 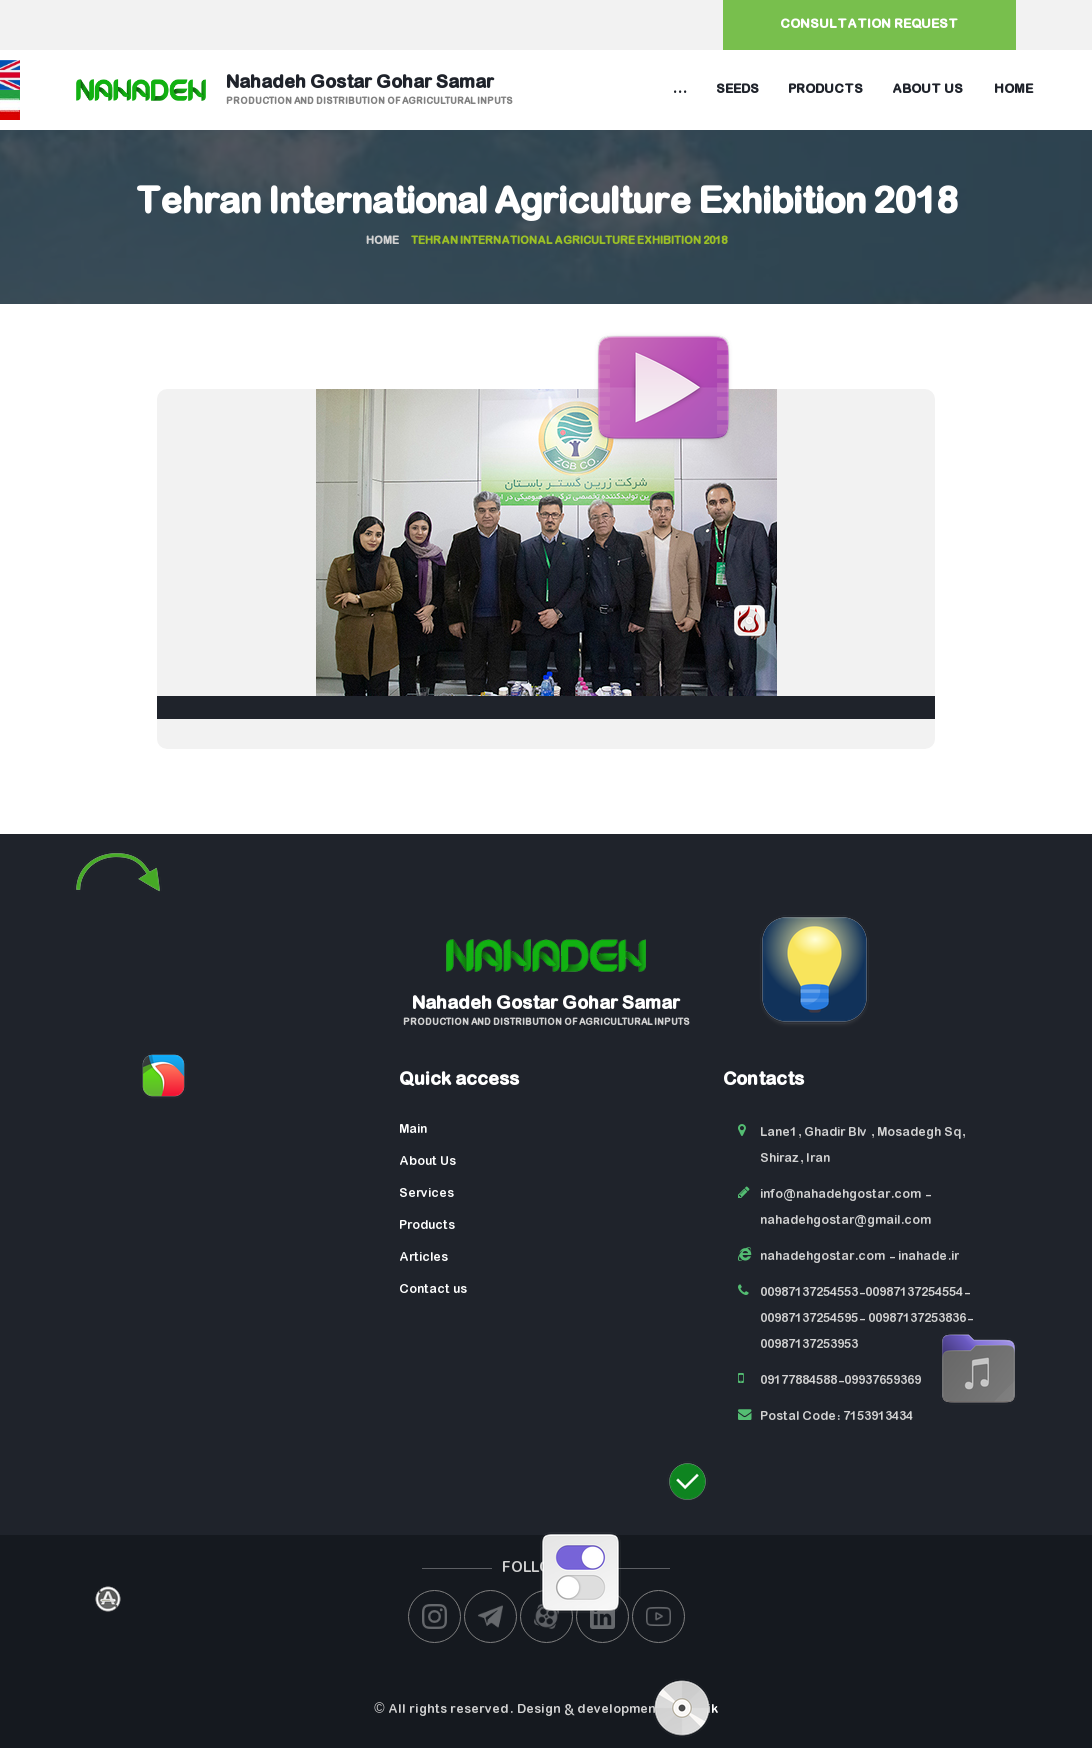 I want to click on access CD-ROM drive or optical disc contents, so click(x=682, y=1708).